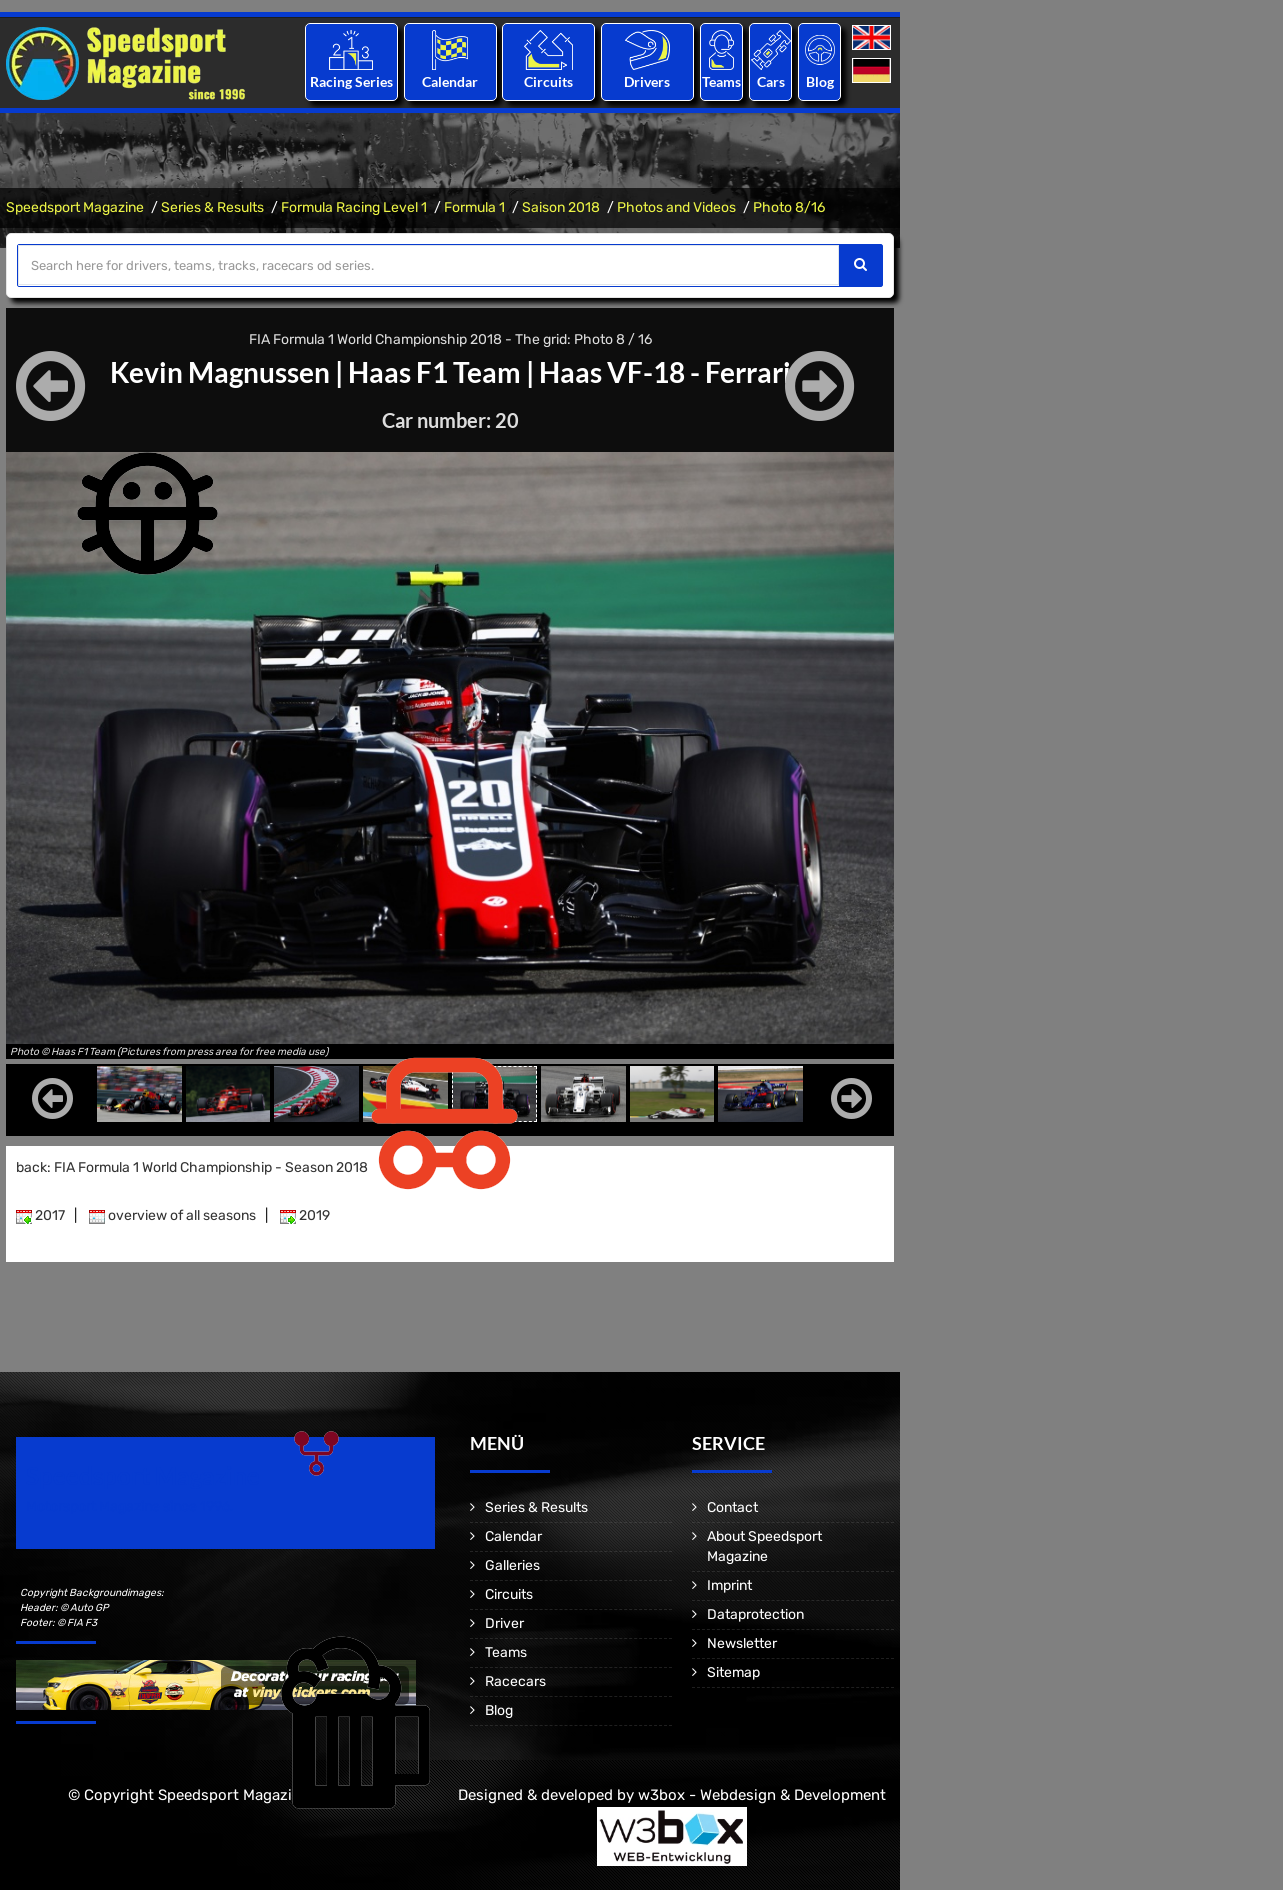 This screenshot has width=1283, height=1890. I want to click on enable incognito or private browsing mode, so click(444, 1123).